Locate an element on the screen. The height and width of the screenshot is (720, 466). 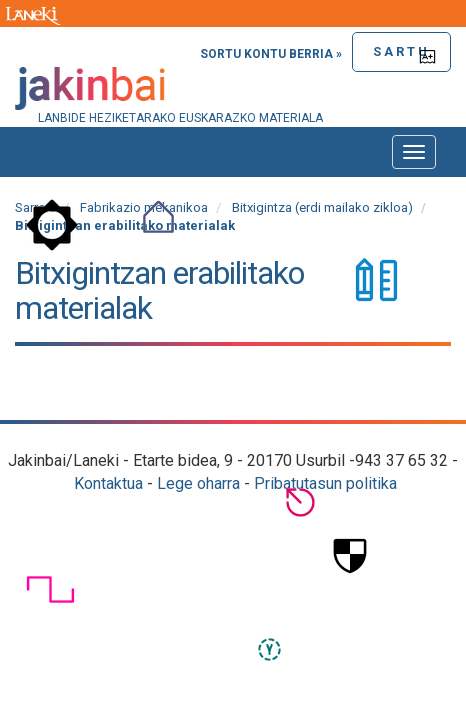
indicates a pending or in-progress status for item Y is located at coordinates (269, 649).